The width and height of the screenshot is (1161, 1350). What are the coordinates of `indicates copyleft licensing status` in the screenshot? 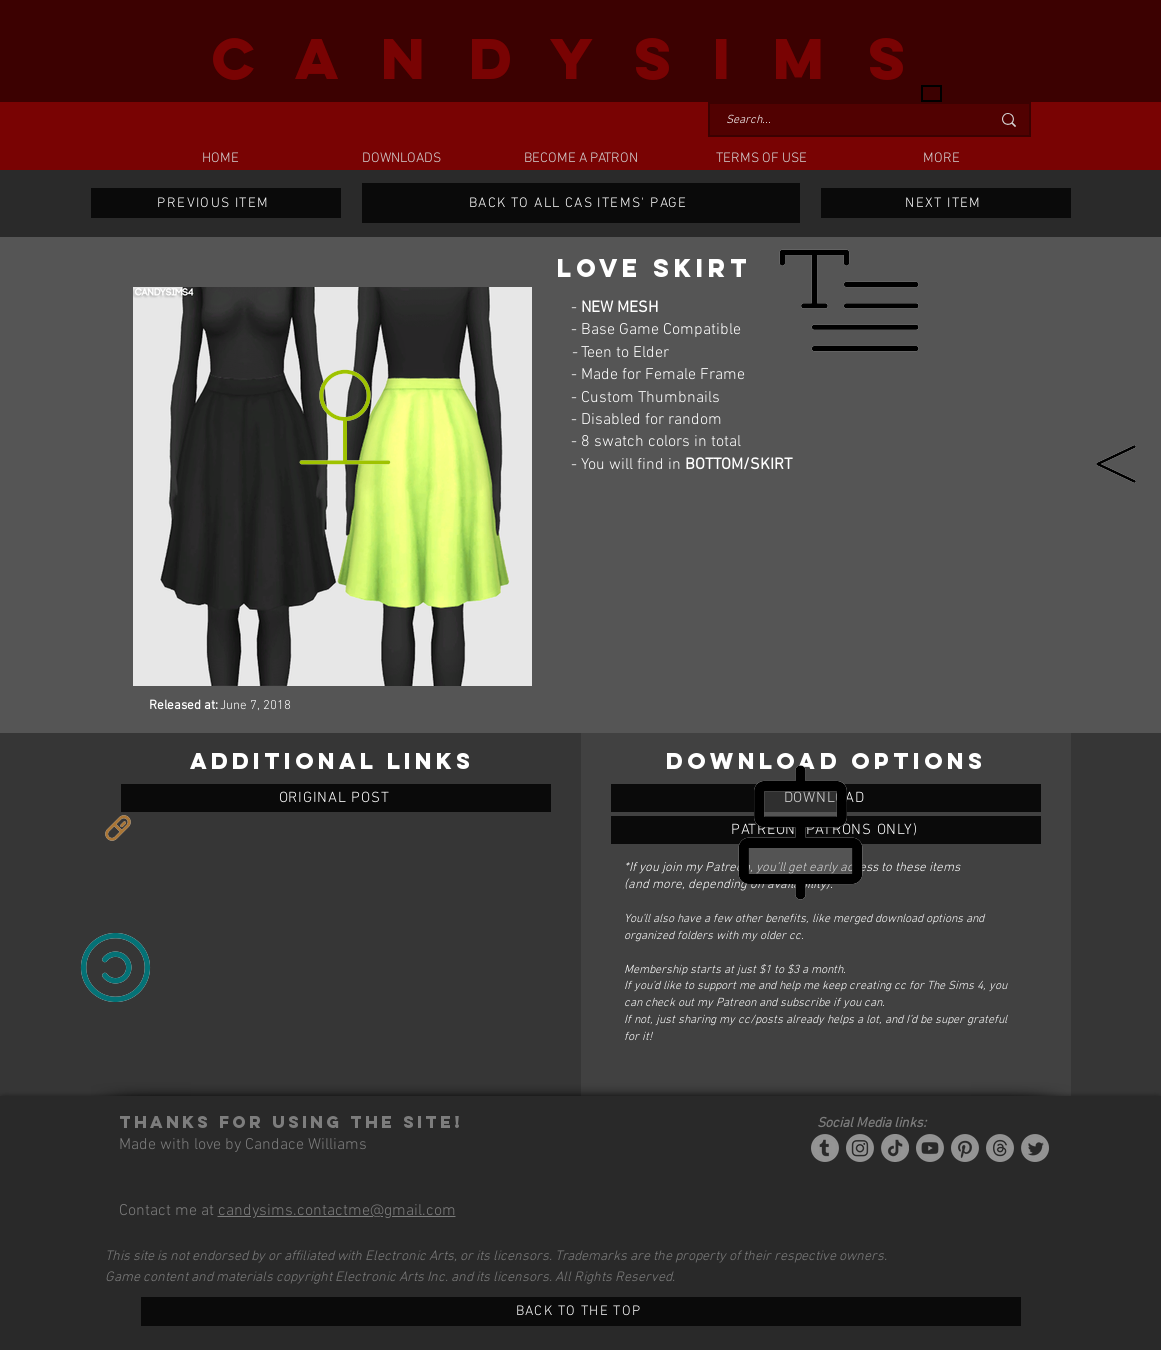 It's located at (115, 967).